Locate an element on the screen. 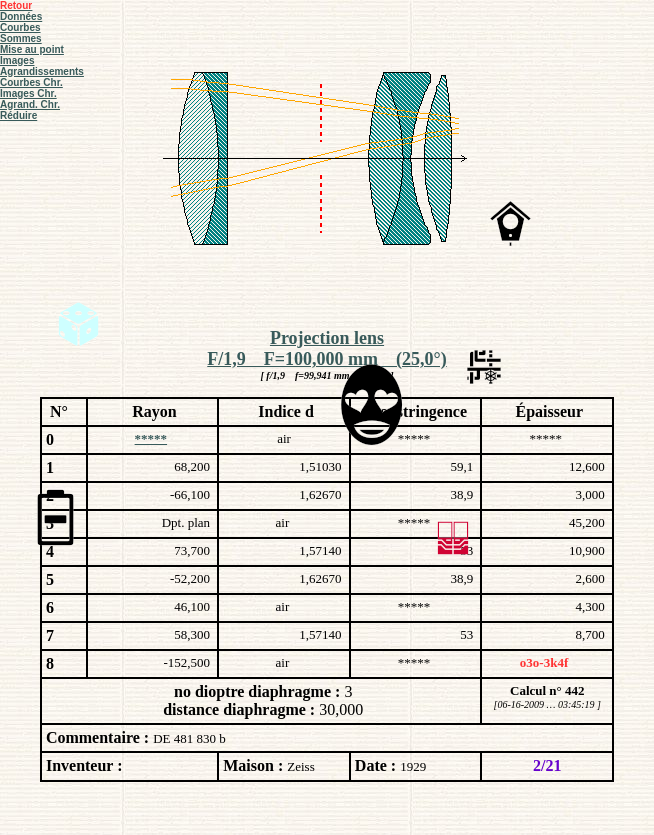 This screenshot has height=835, width=654. access plumbing or pipe-based puzzle game is located at coordinates (484, 367).